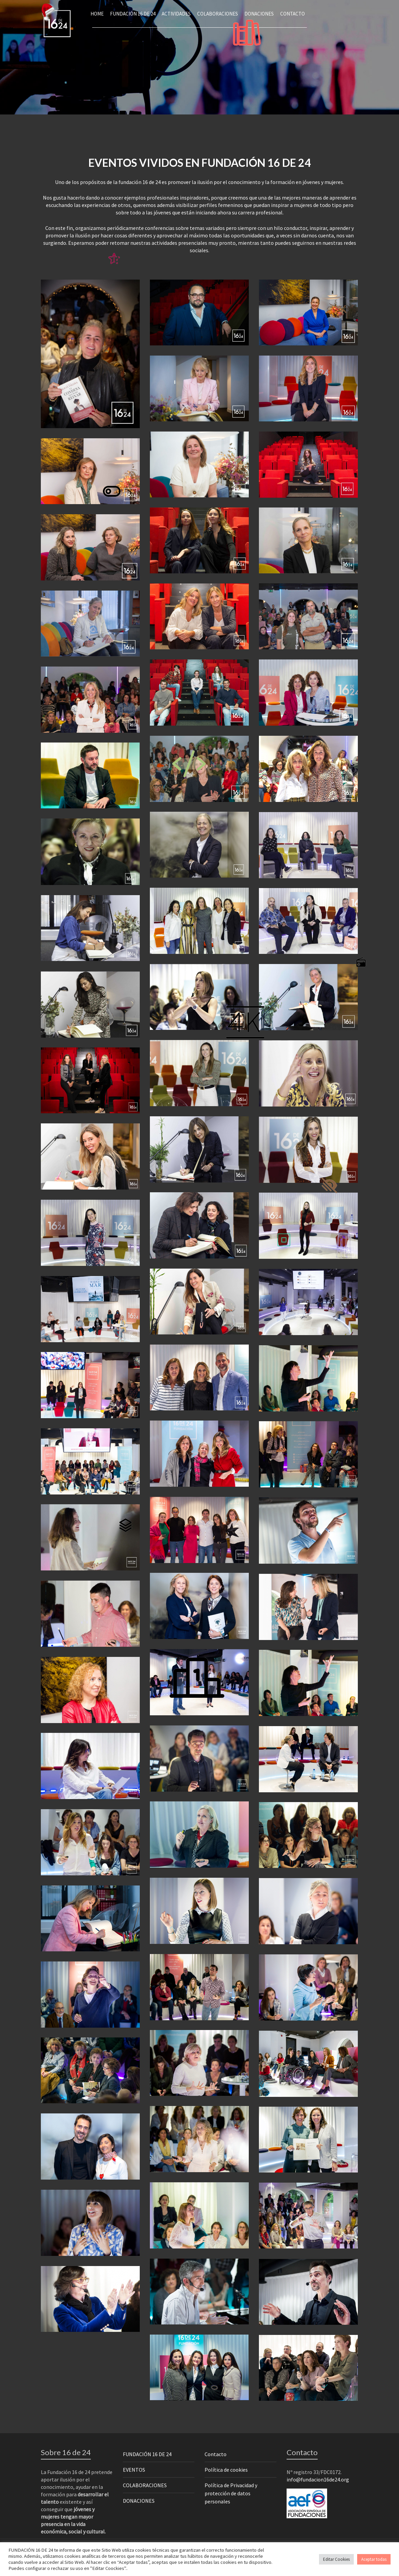 The image size is (399, 2576). What do you see at coordinates (197, 1677) in the screenshot?
I see `view leaderboard or rankings` at bounding box center [197, 1677].